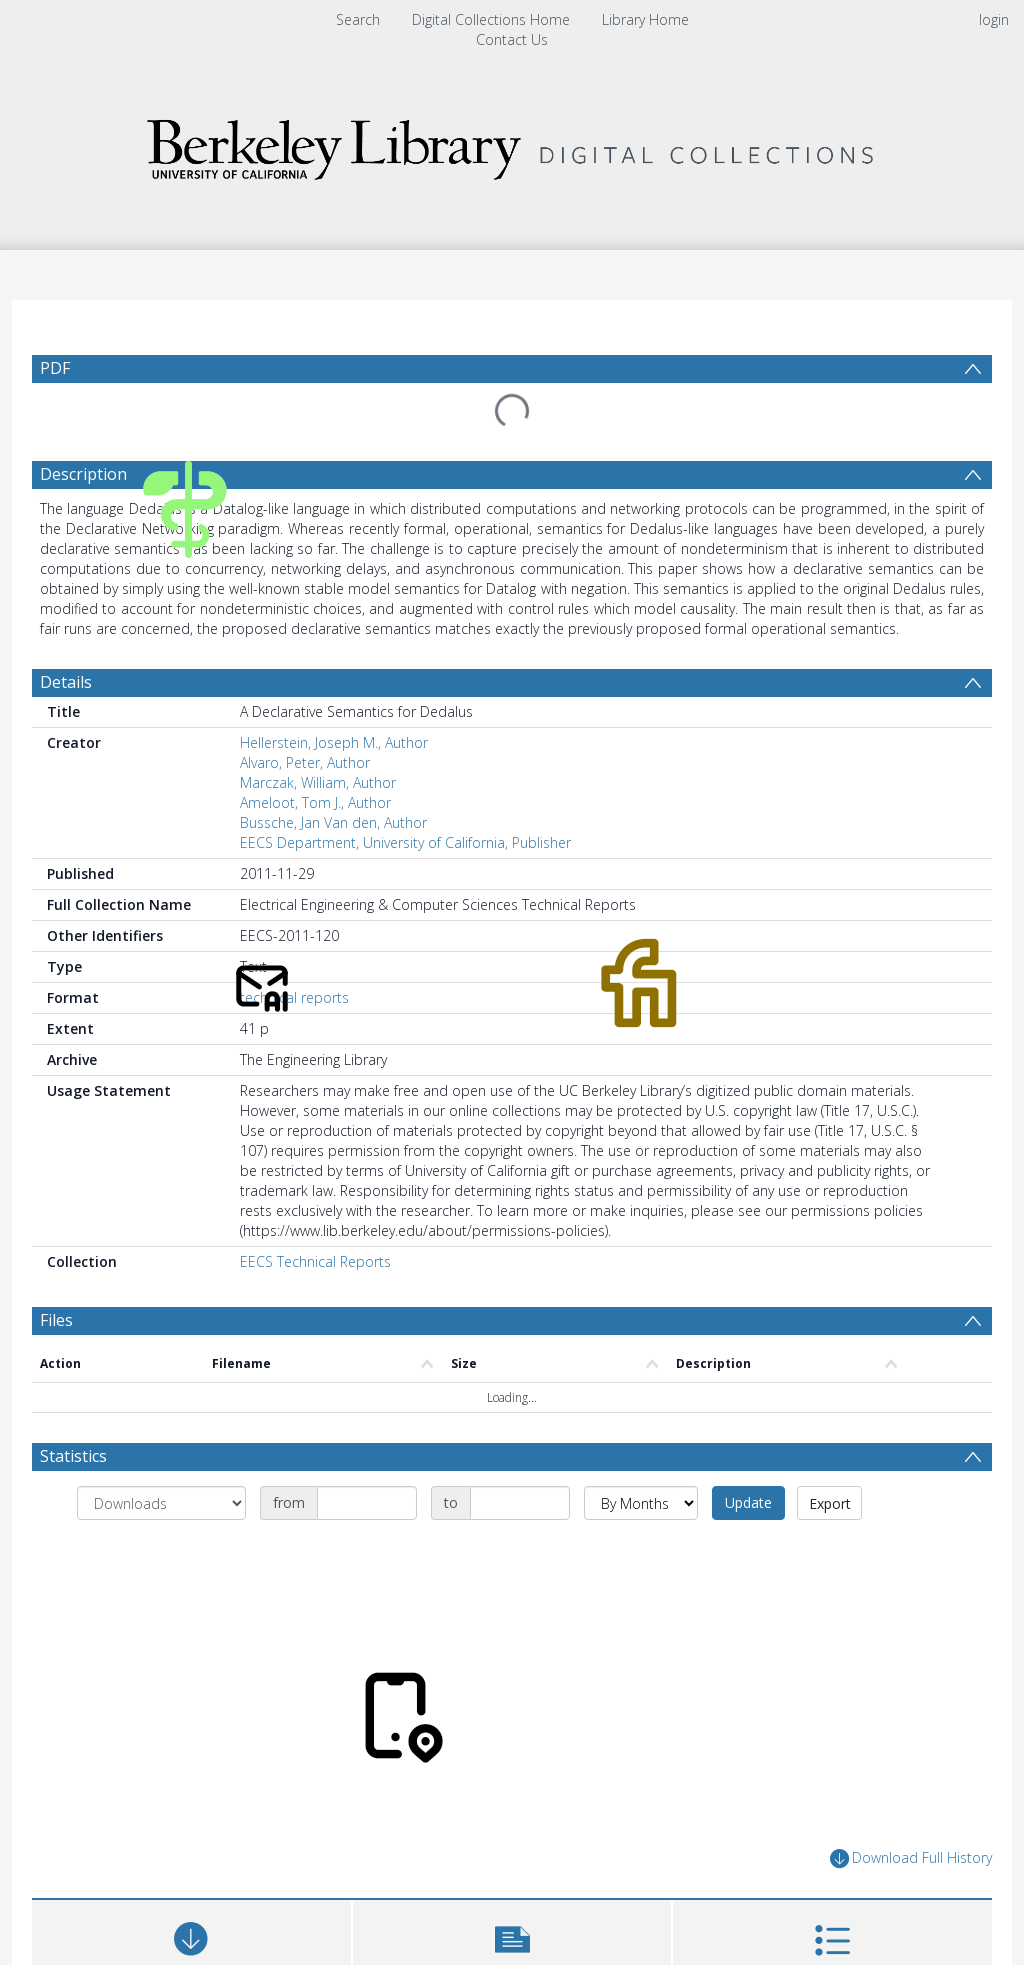  I want to click on open fiverr freelance marketplace, so click(641, 983).